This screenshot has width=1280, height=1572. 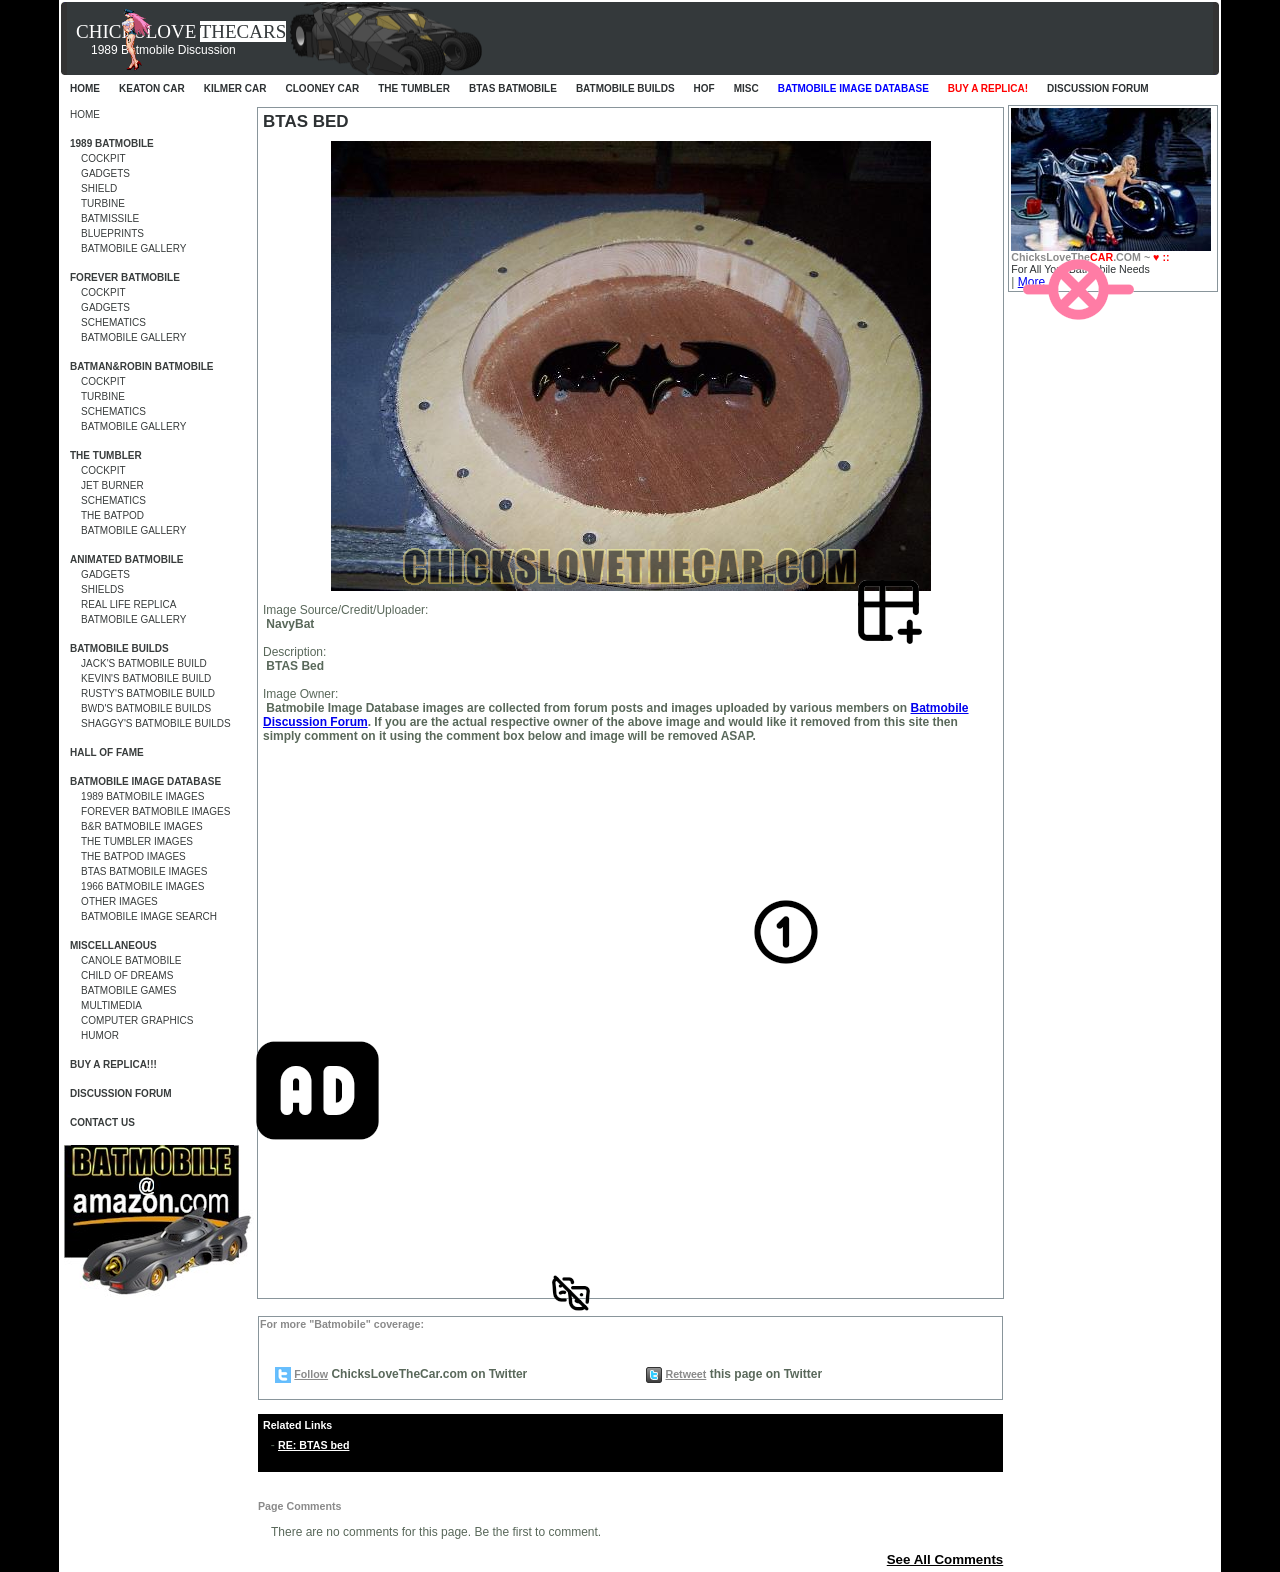 I want to click on indicates the first step in a process or tutorial, so click(x=786, y=932).